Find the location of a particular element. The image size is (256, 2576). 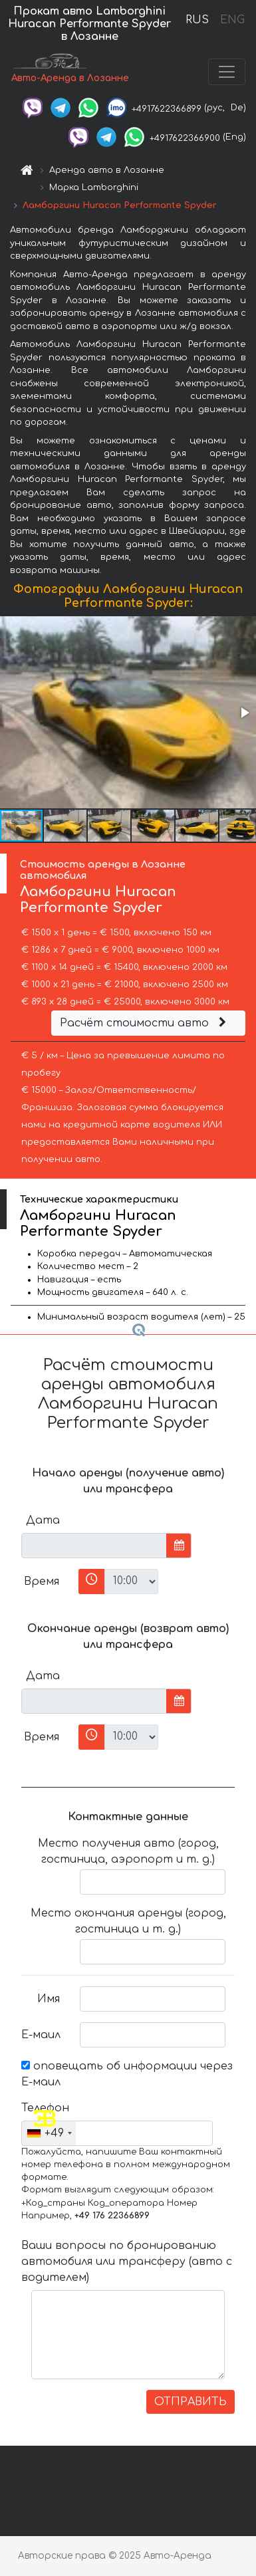

bugatti brand logo is located at coordinates (45, 2118).